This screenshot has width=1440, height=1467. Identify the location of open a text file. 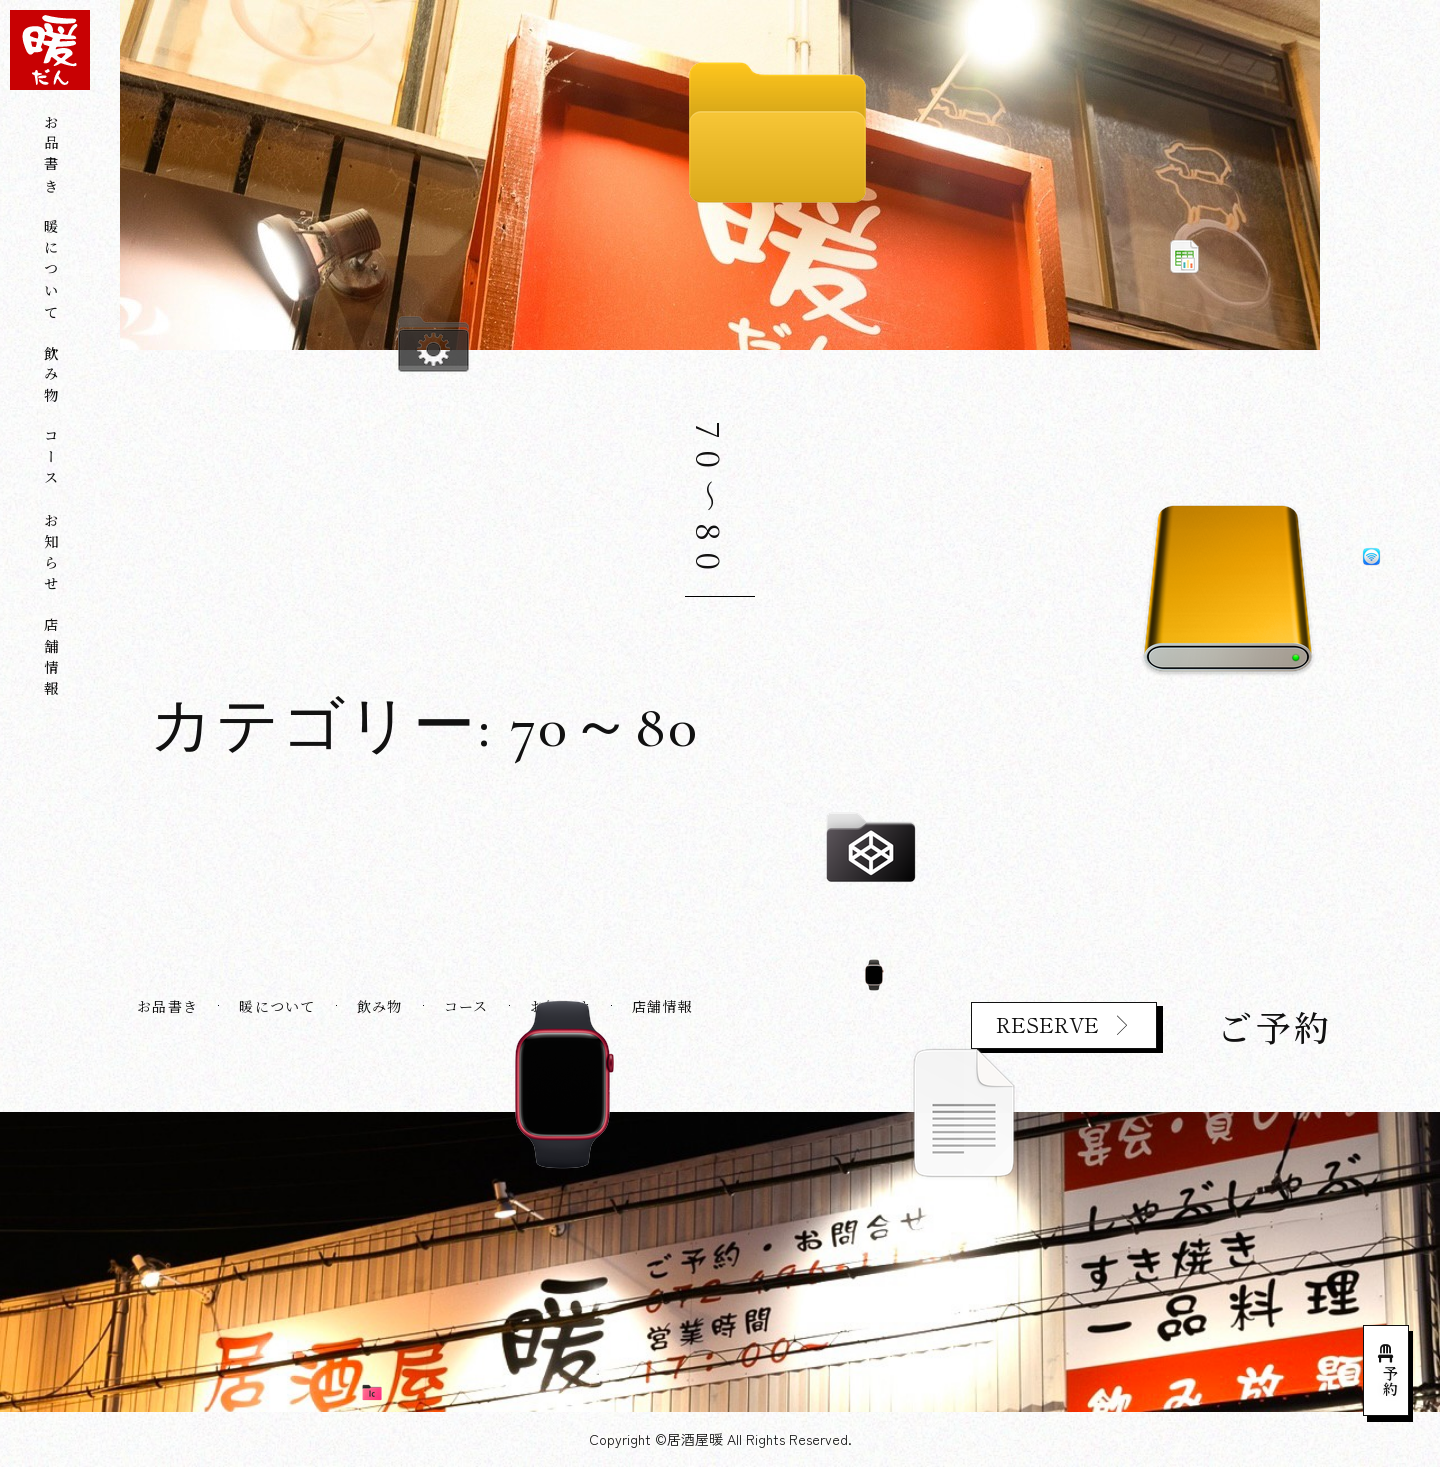
(964, 1113).